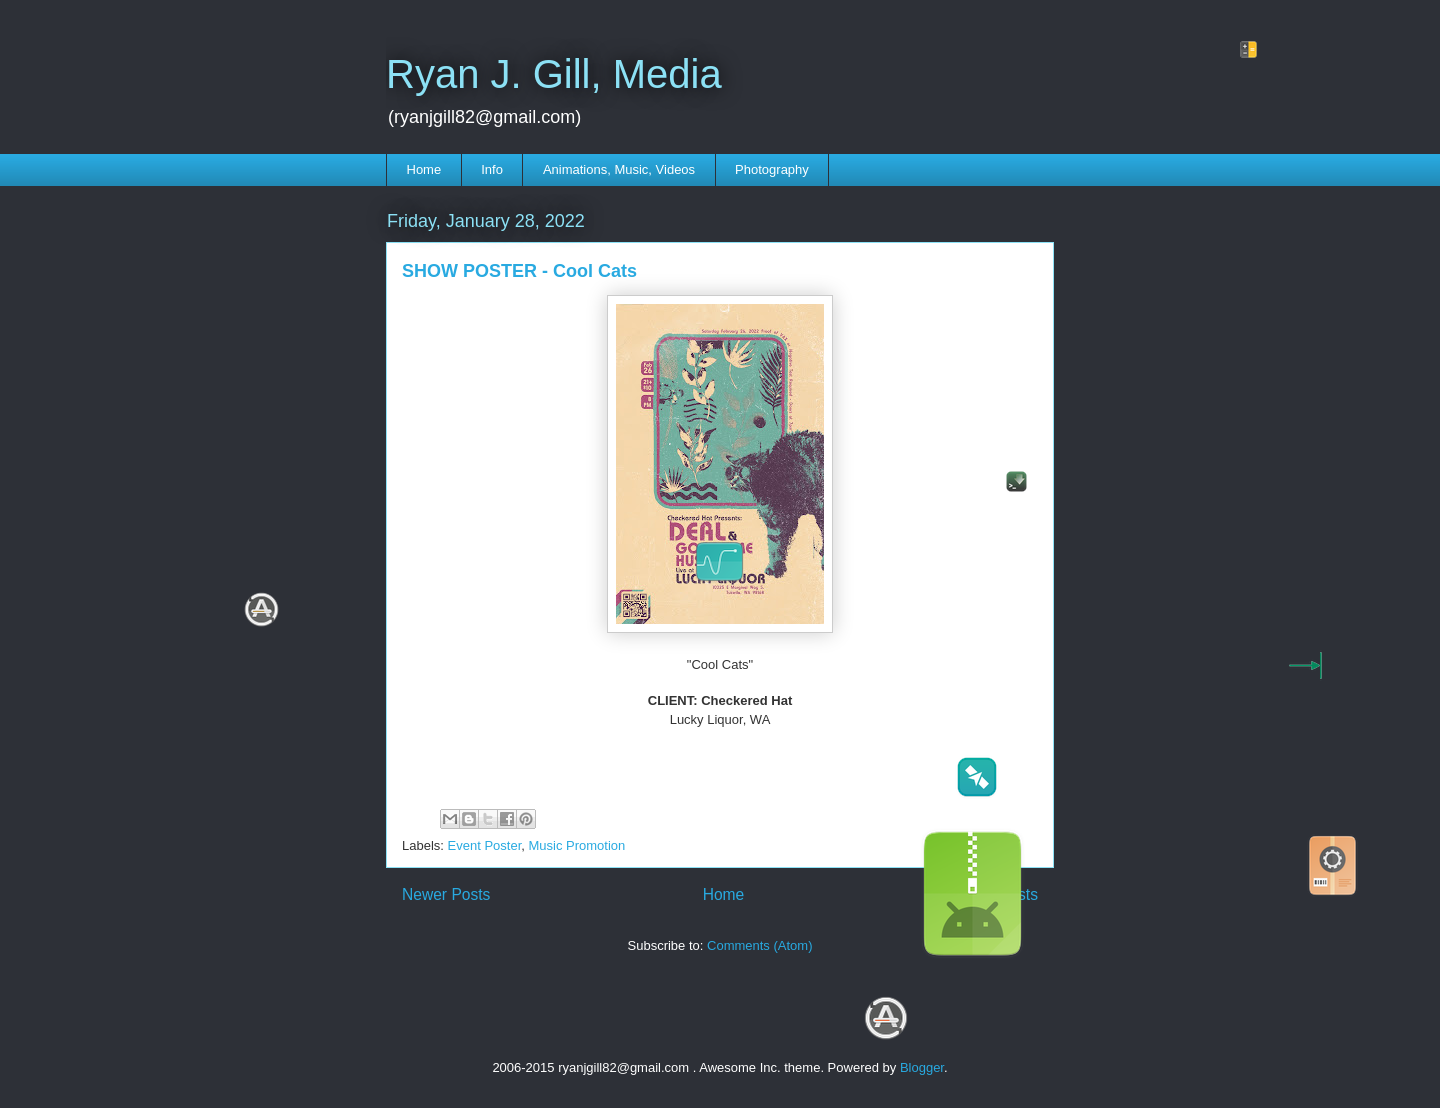  What do you see at coordinates (1305, 665) in the screenshot?
I see `go to the last item in a list or sequence` at bounding box center [1305, 665].